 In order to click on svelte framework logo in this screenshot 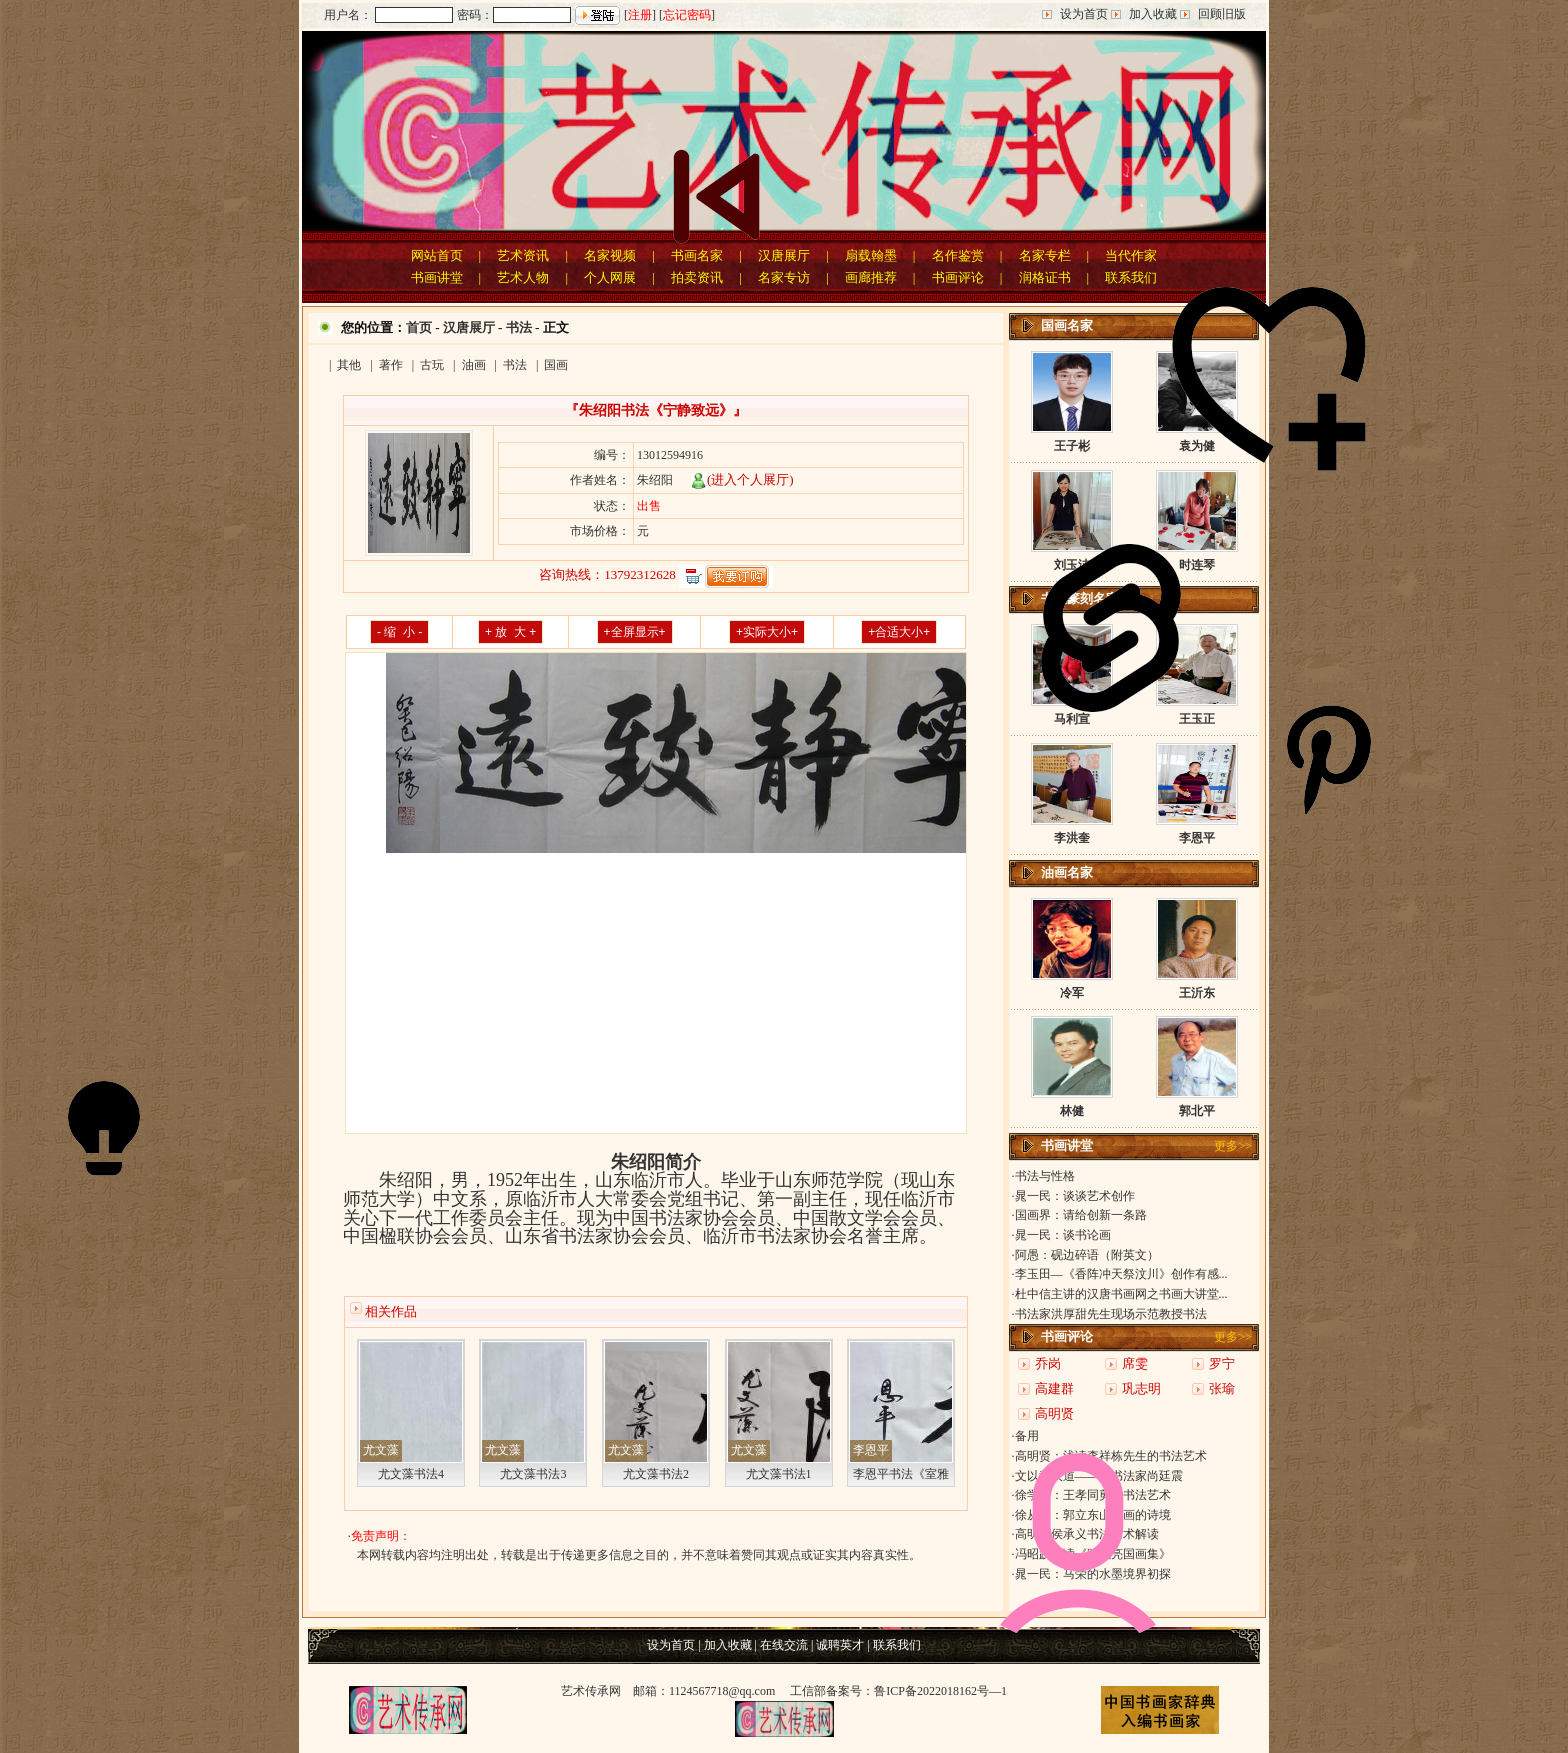, I will do `click(1111, 628)`.